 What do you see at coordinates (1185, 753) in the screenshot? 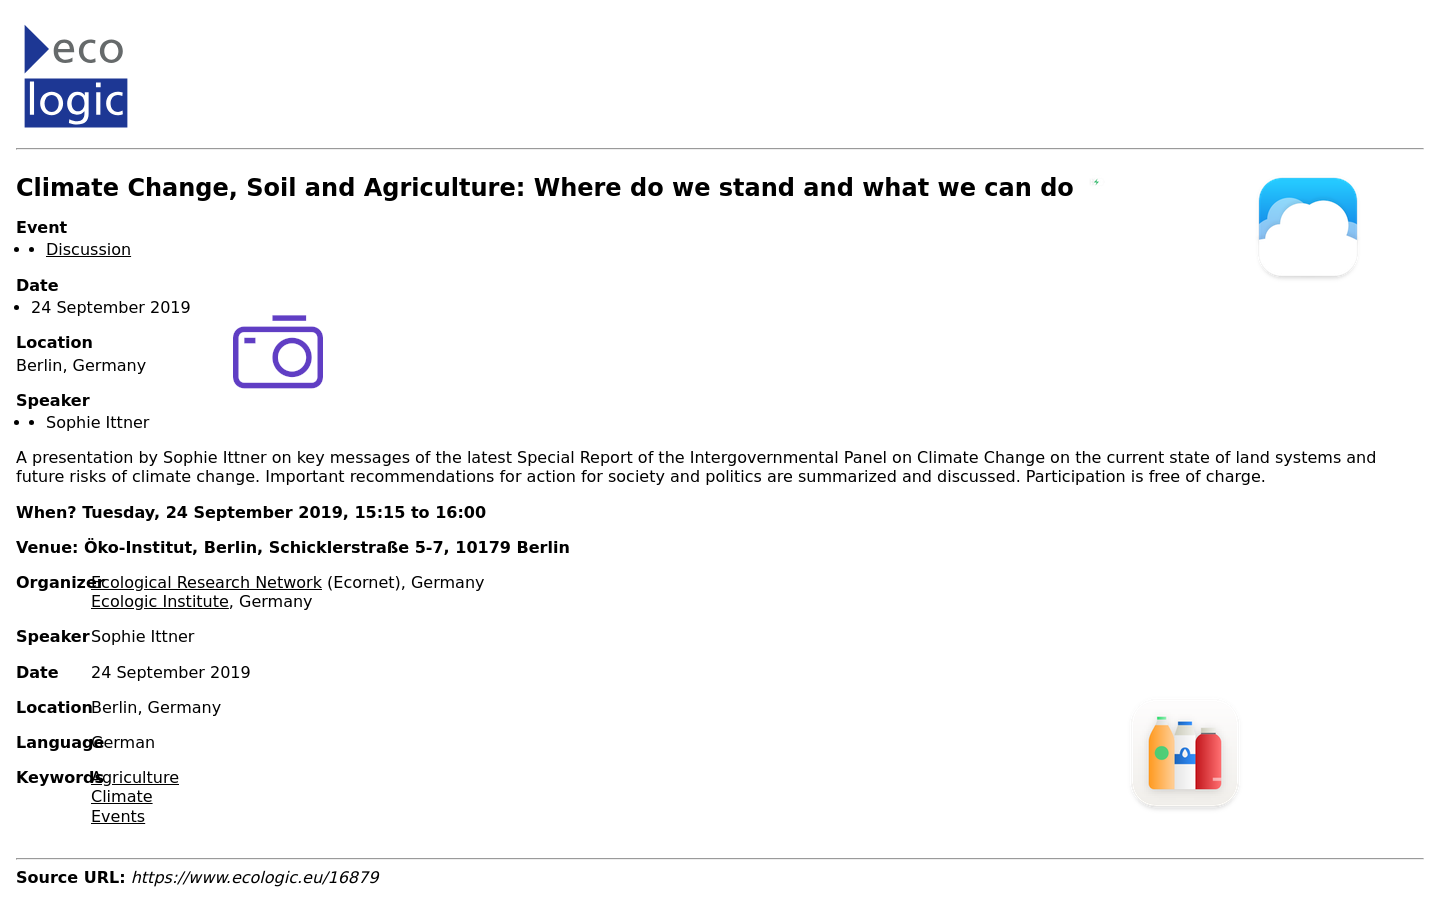
I see `open Bottles app to run Windows software` at bounding box center [1185, 753].